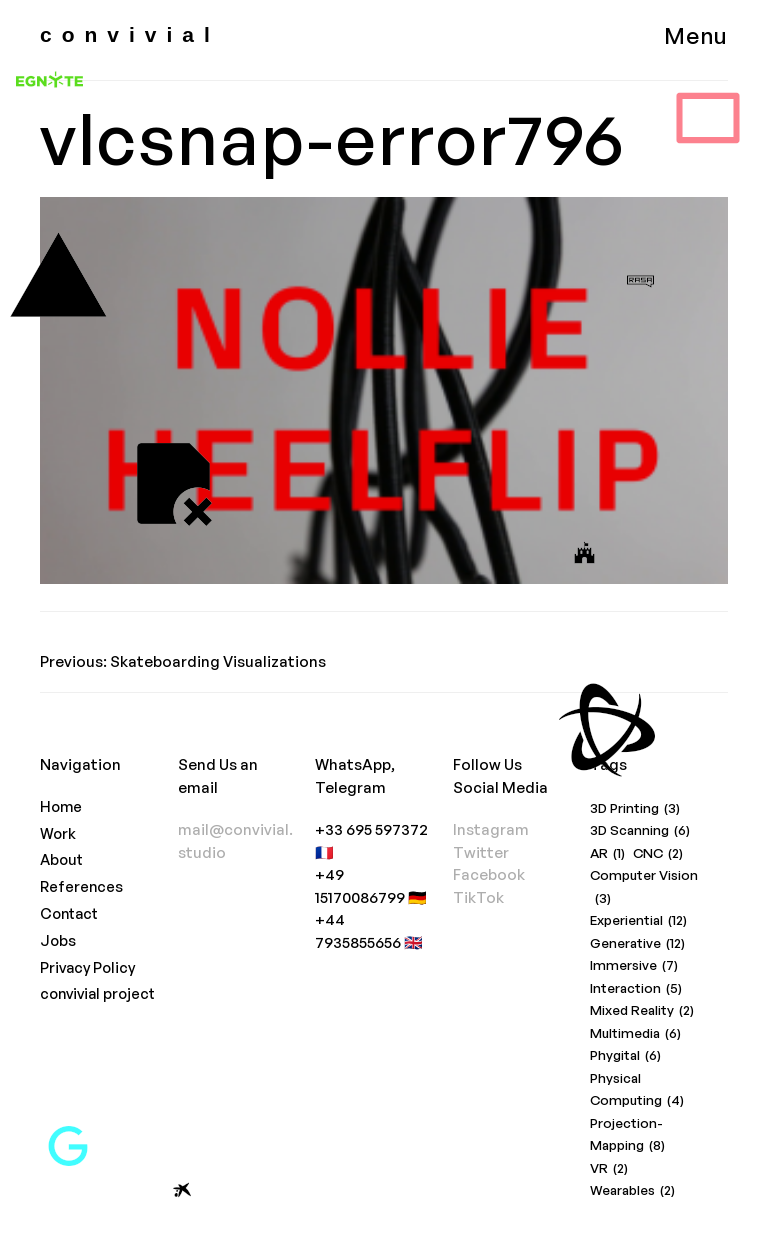 The height and width of the screenshot is (1250, 768). I want to click on rasa company logo, so click(640, 281).